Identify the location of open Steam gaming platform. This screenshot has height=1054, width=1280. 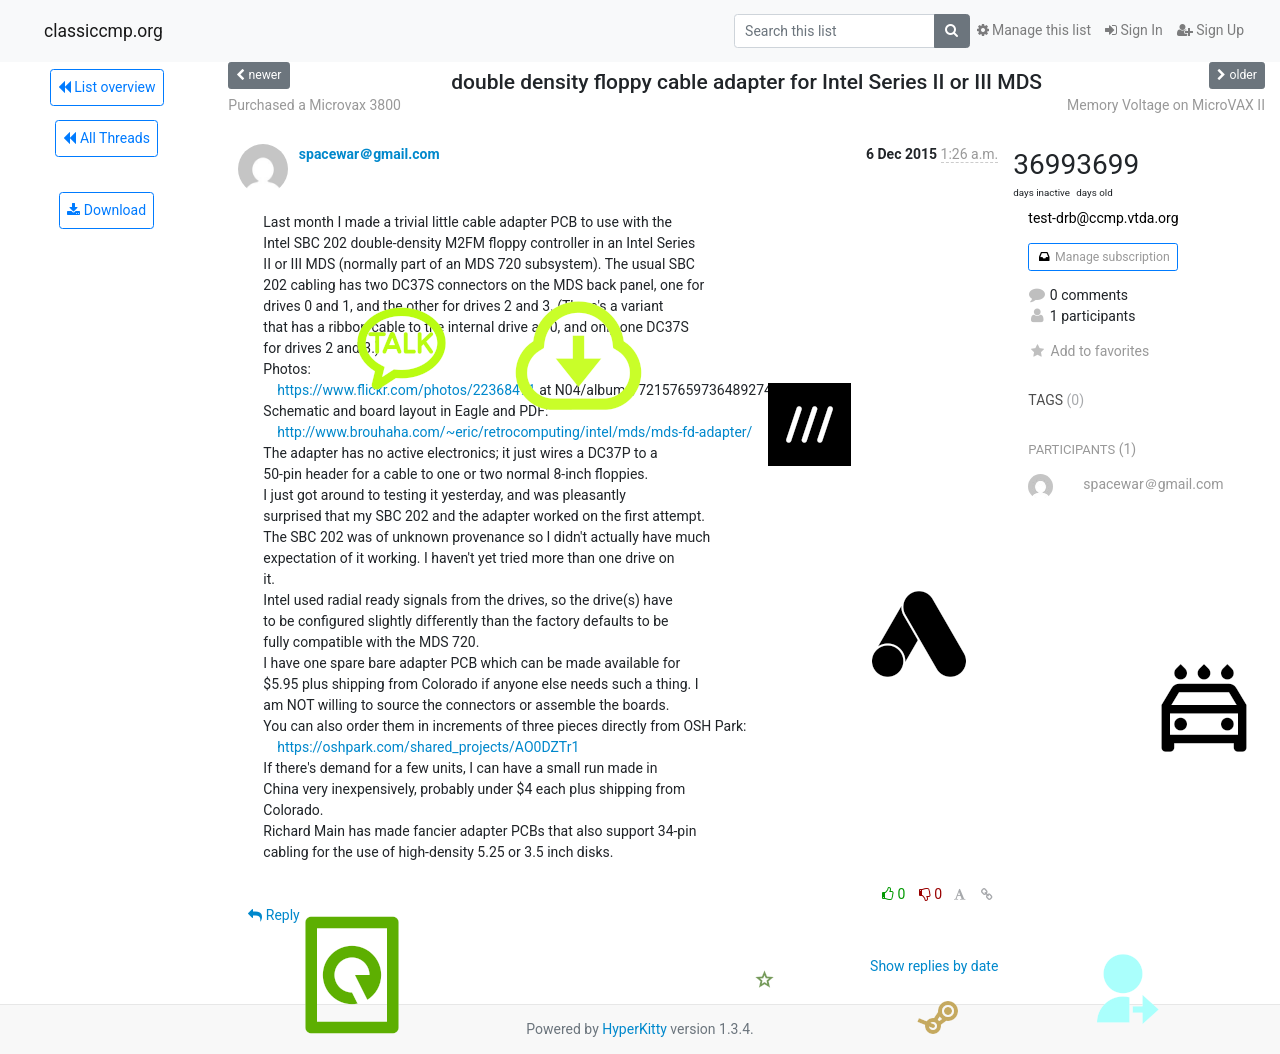
(938, 1017).